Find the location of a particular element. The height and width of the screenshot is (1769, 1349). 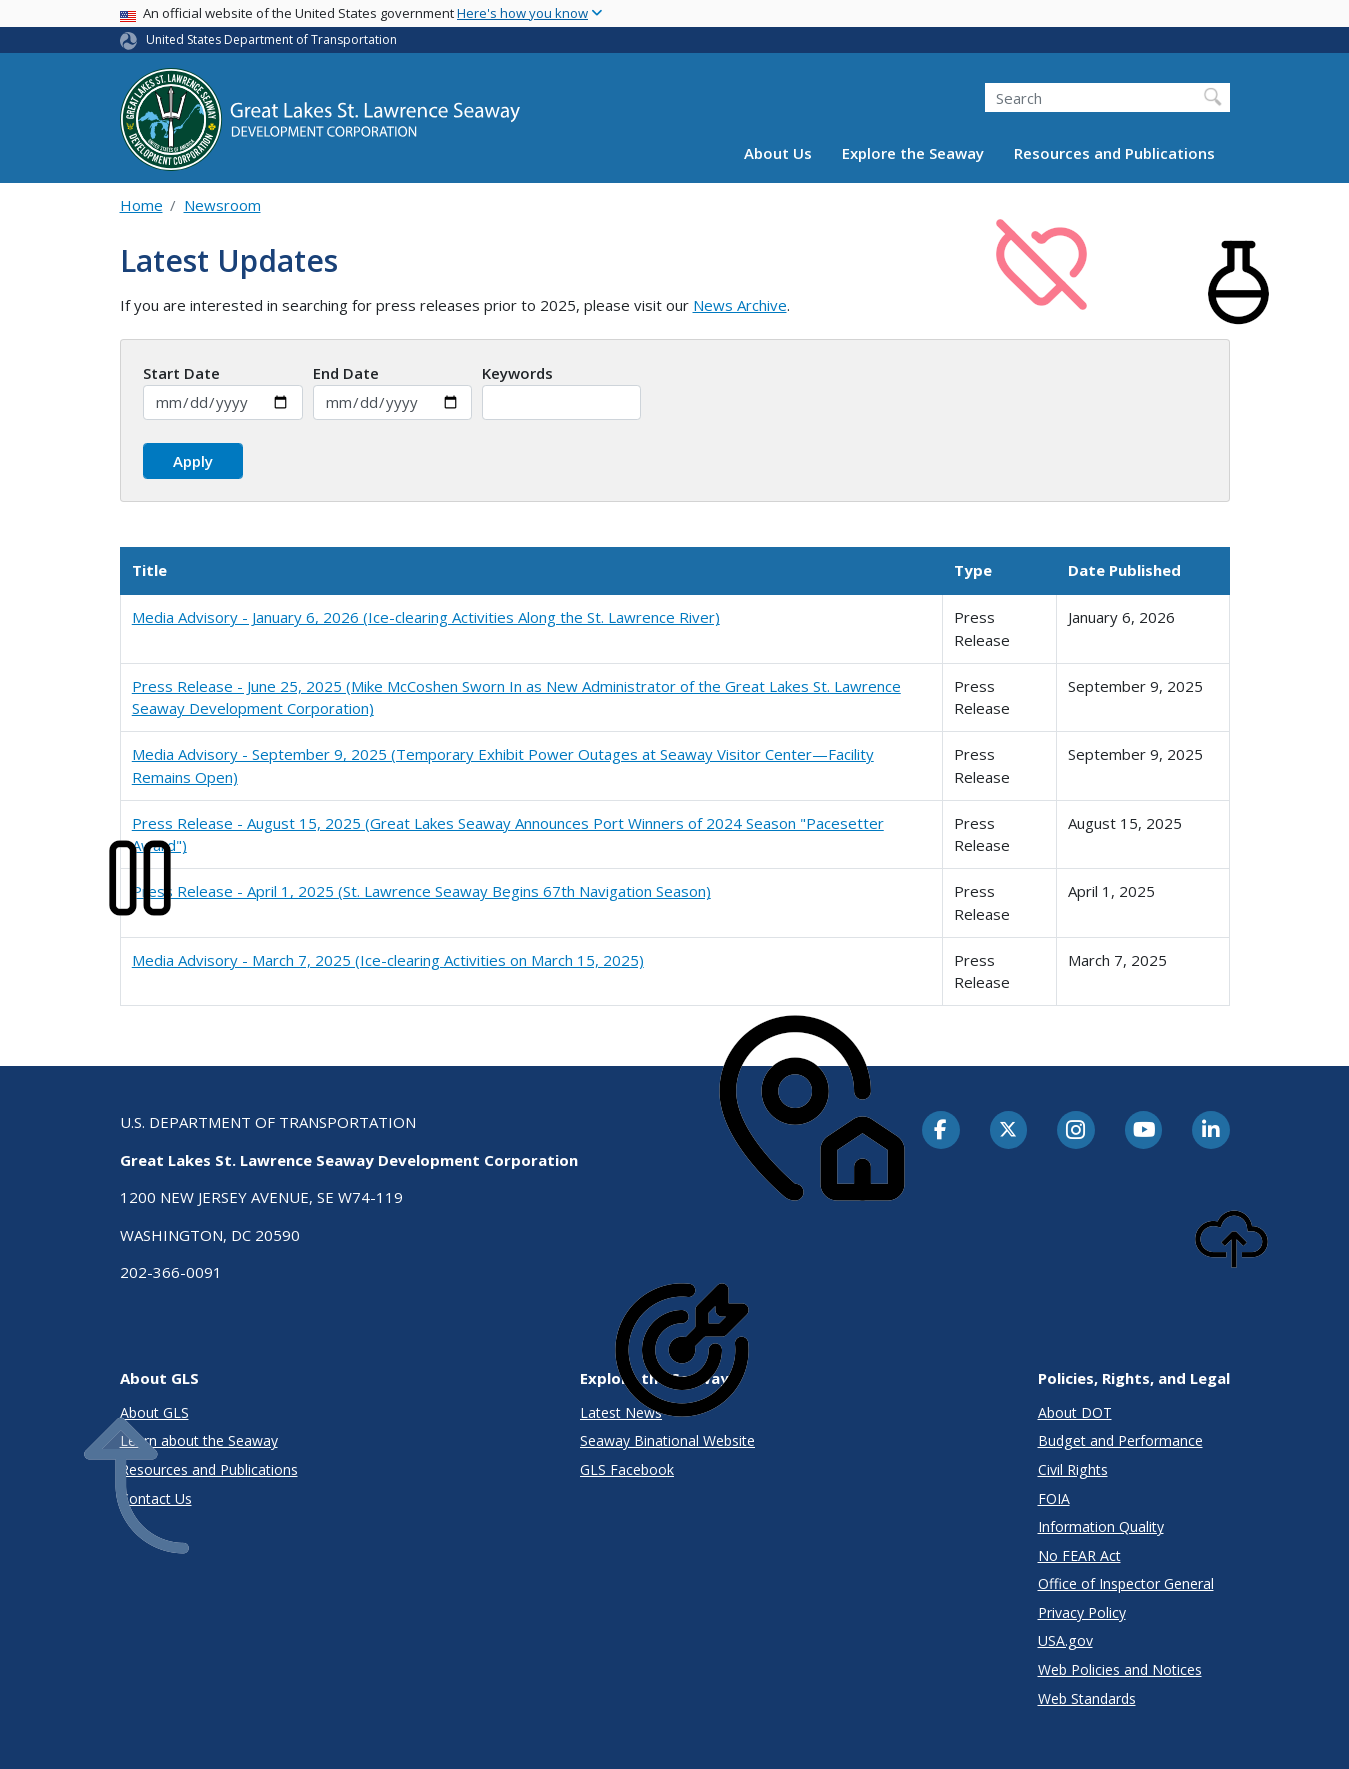

access science or laboratory features is located at coordinates (1238, 282).